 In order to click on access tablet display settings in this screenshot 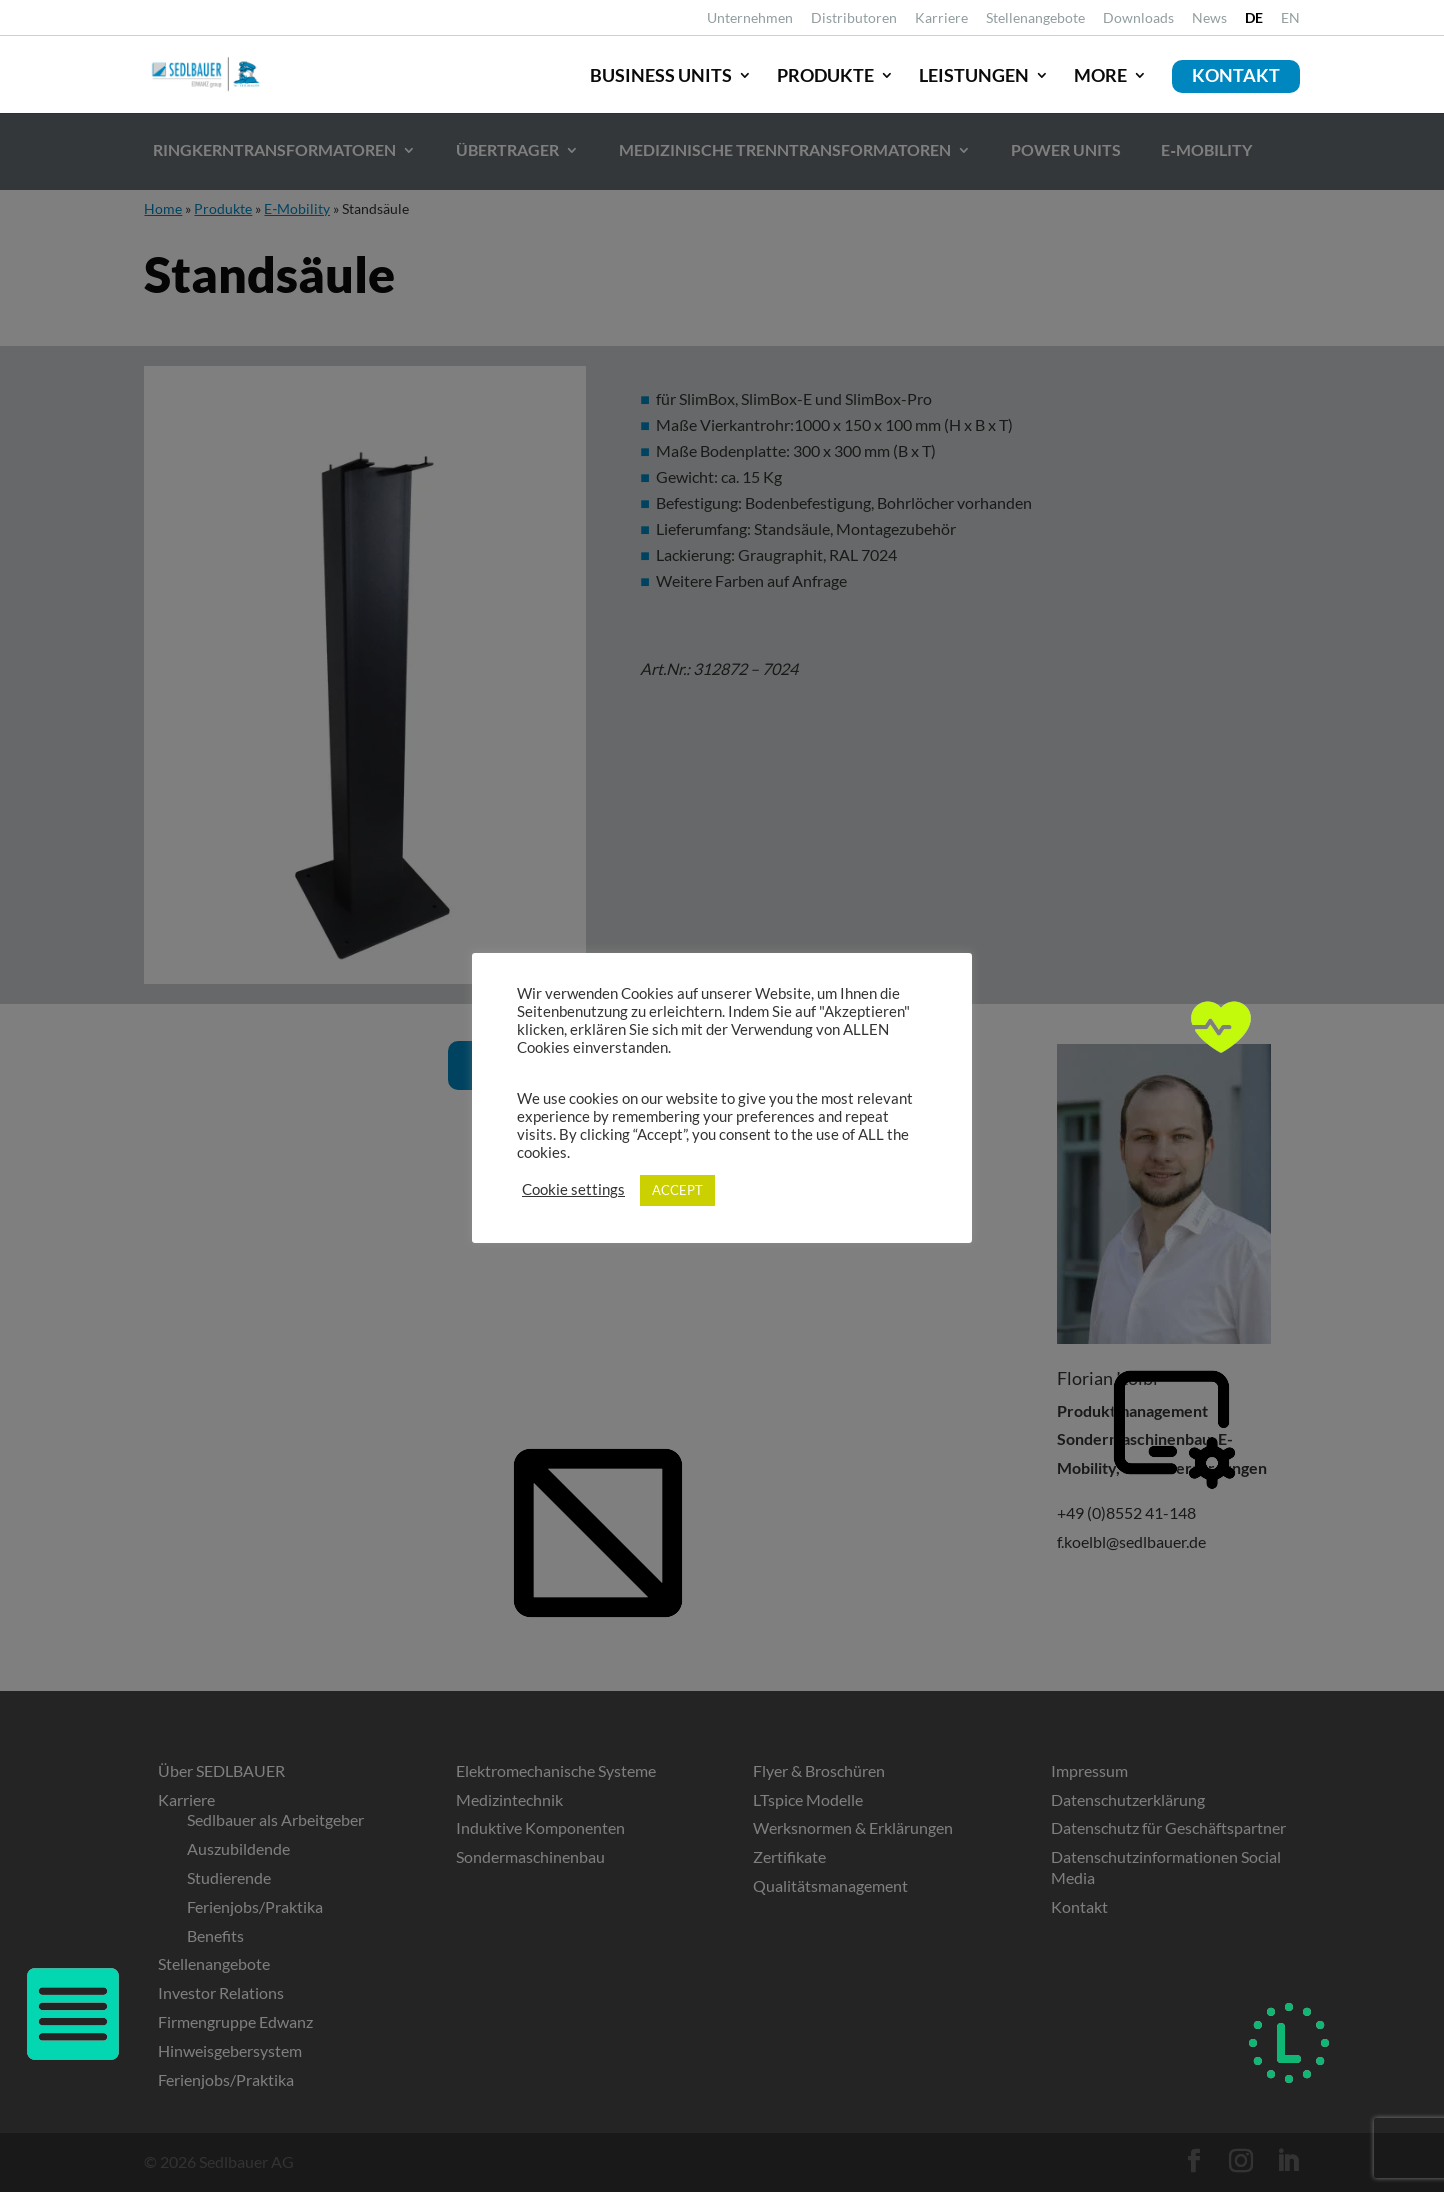, I will do `click(1171, 1422)`.